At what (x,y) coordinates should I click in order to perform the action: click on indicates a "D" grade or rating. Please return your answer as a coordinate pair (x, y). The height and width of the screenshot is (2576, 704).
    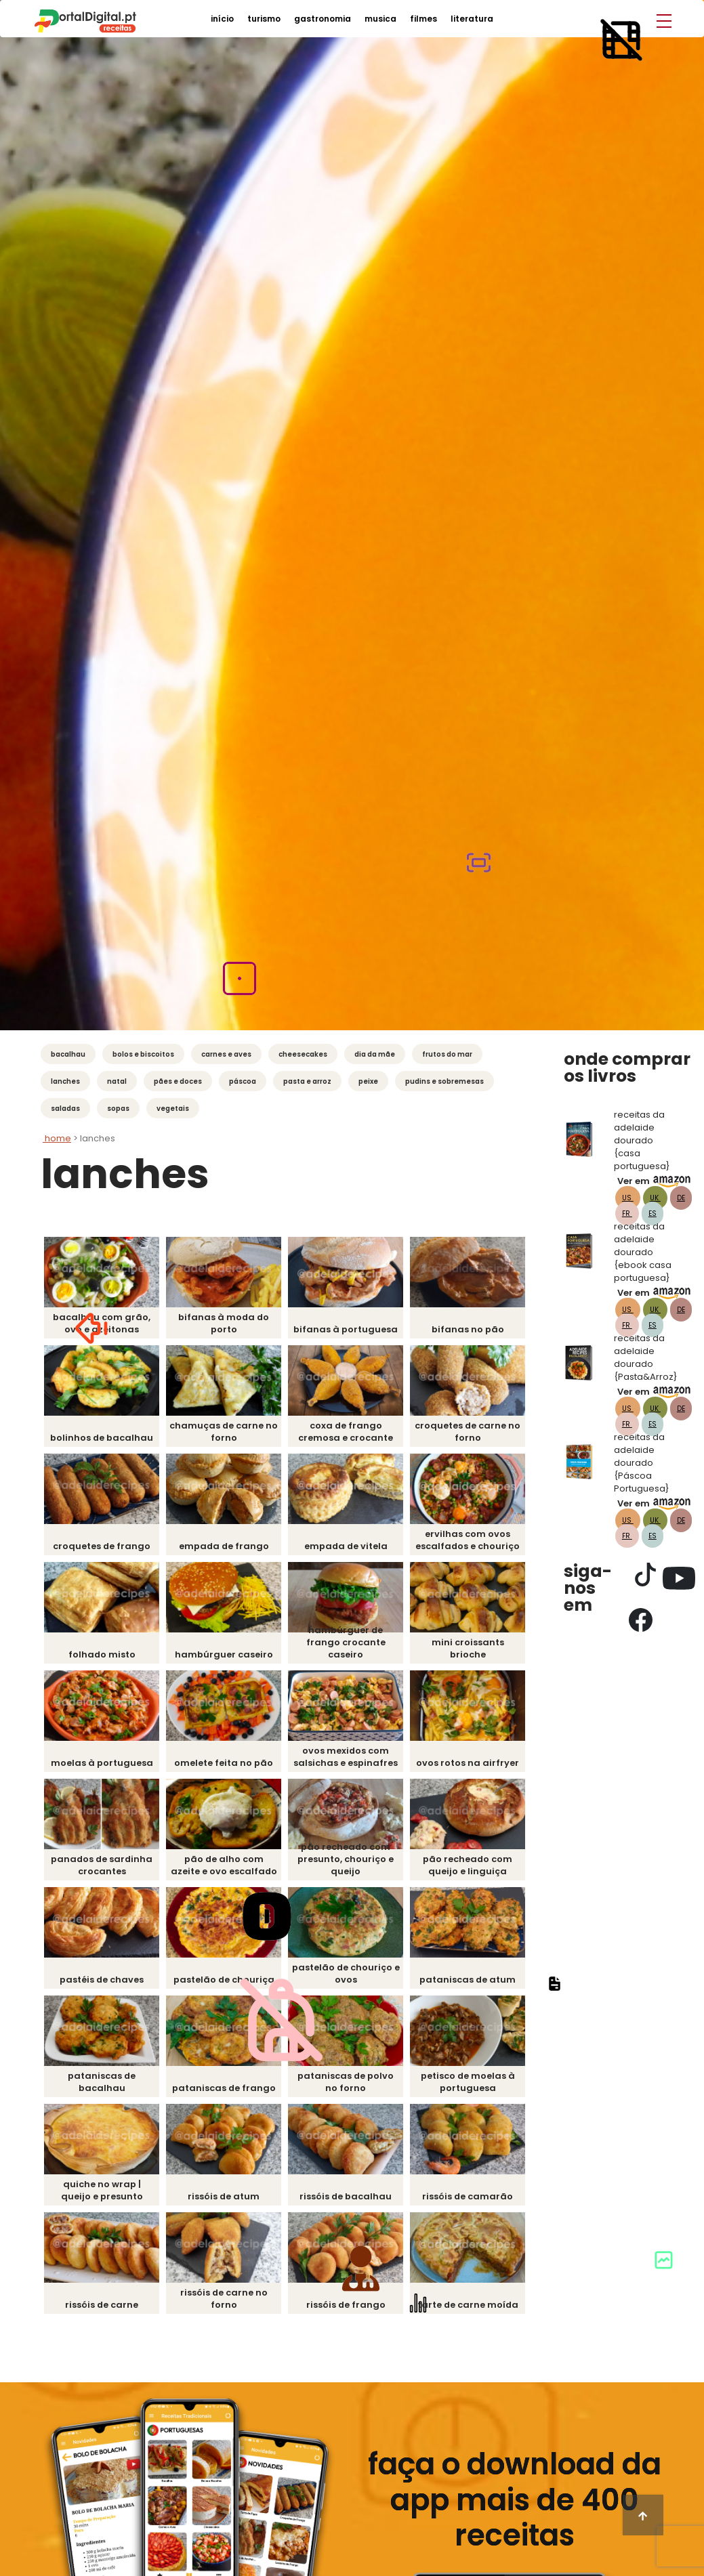
    Looking at the image, I should click on (267, 1916).